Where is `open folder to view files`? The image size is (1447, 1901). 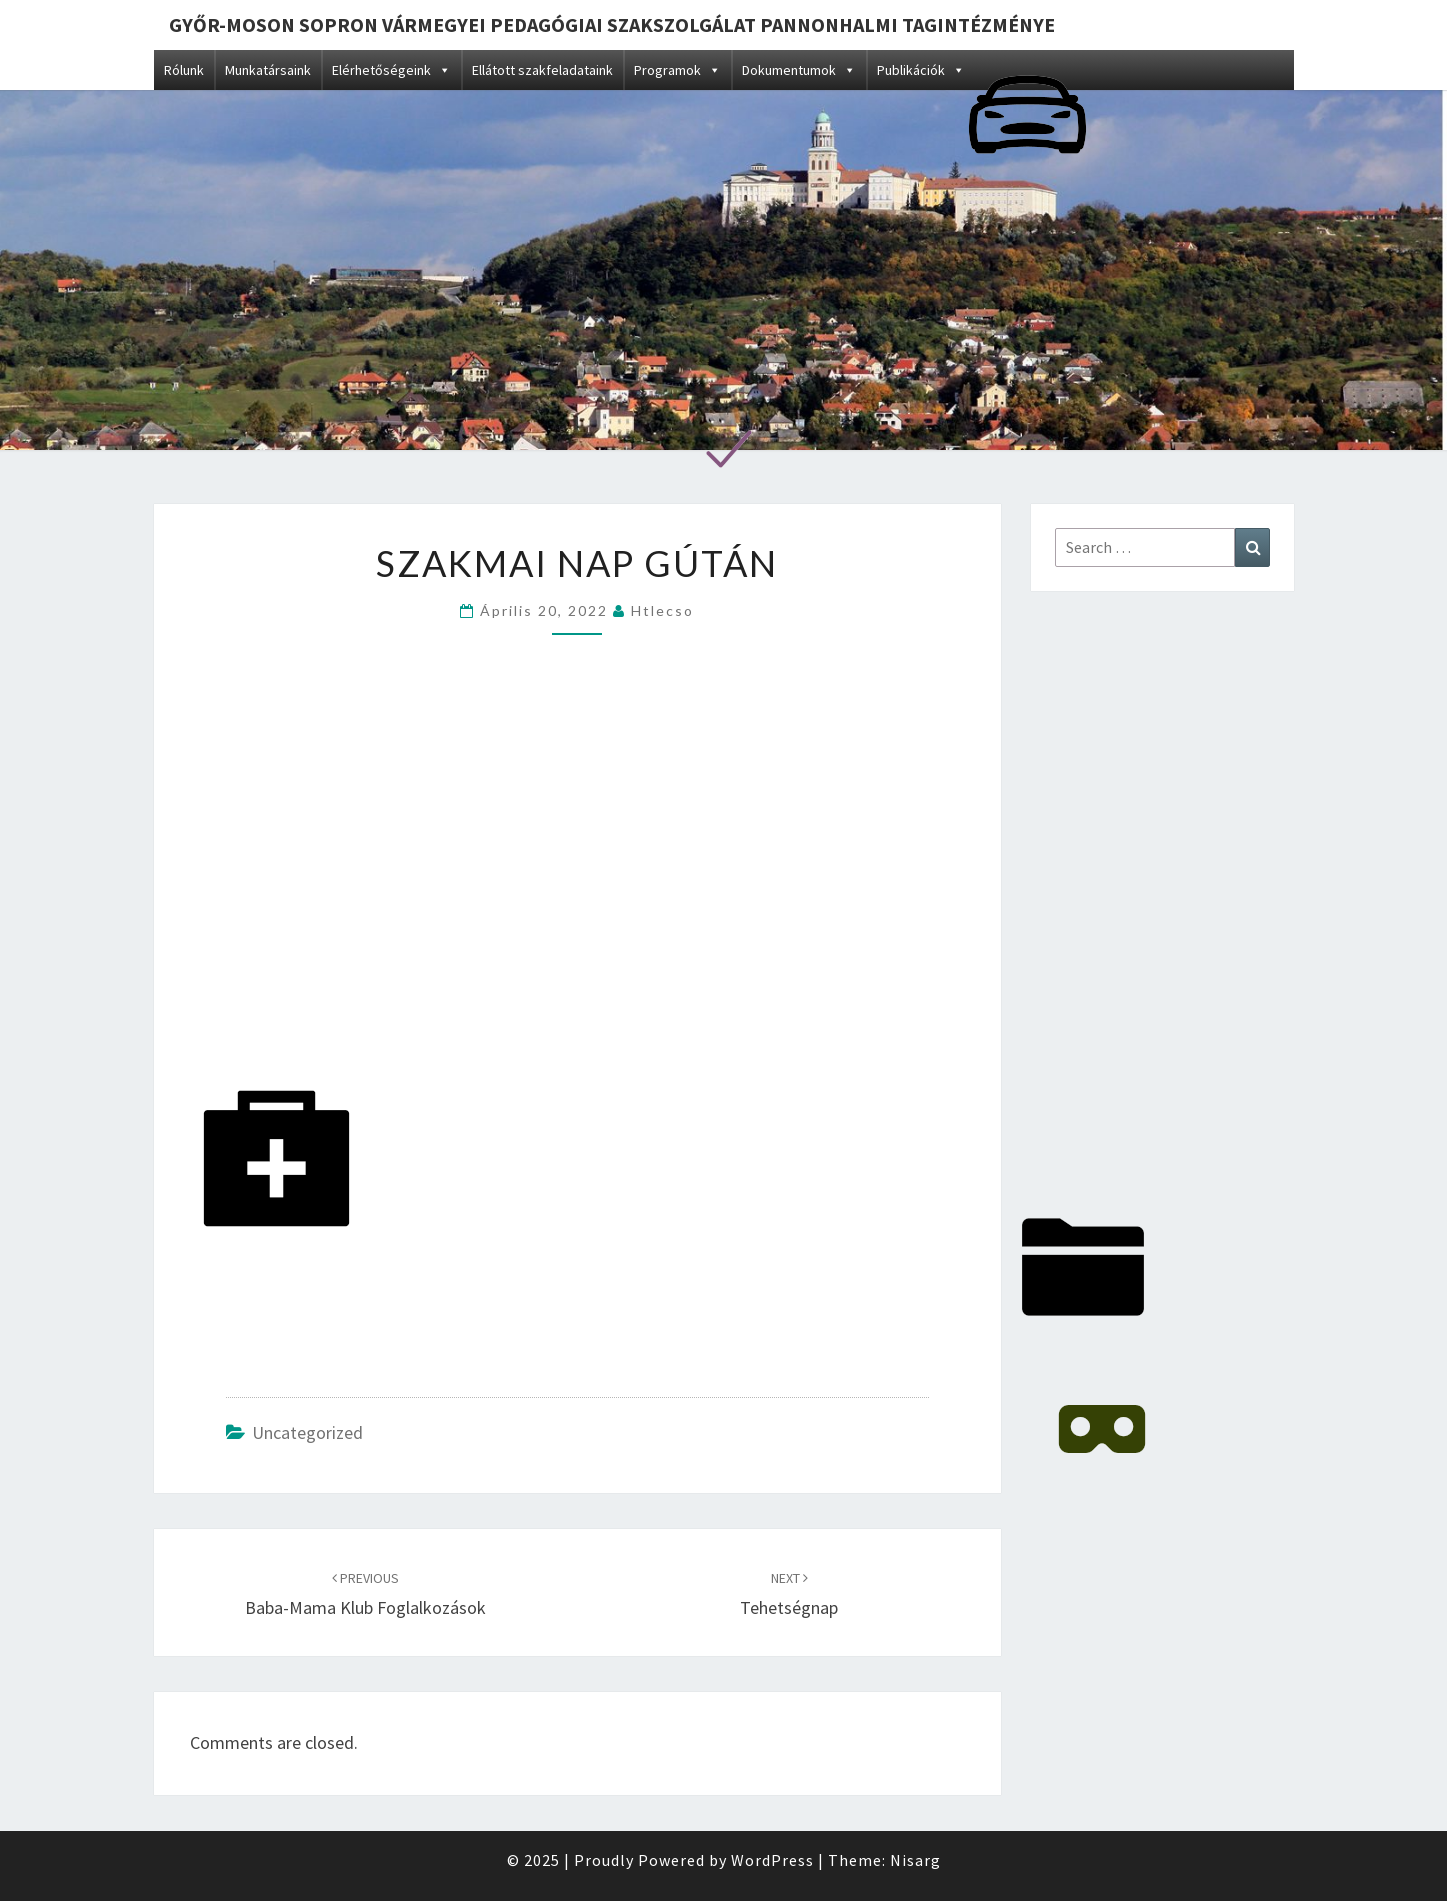 open folder to view files is located at coordinates (1083, 1267).